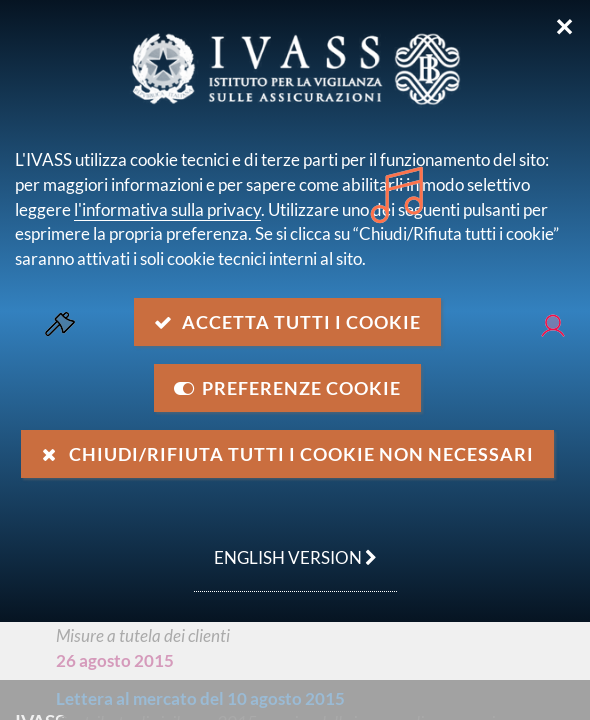 The height and width of the screenshot is (720, 590). Describe the element at coordinates (553, 326) in the screenshot. I see `view your profile` at that location.